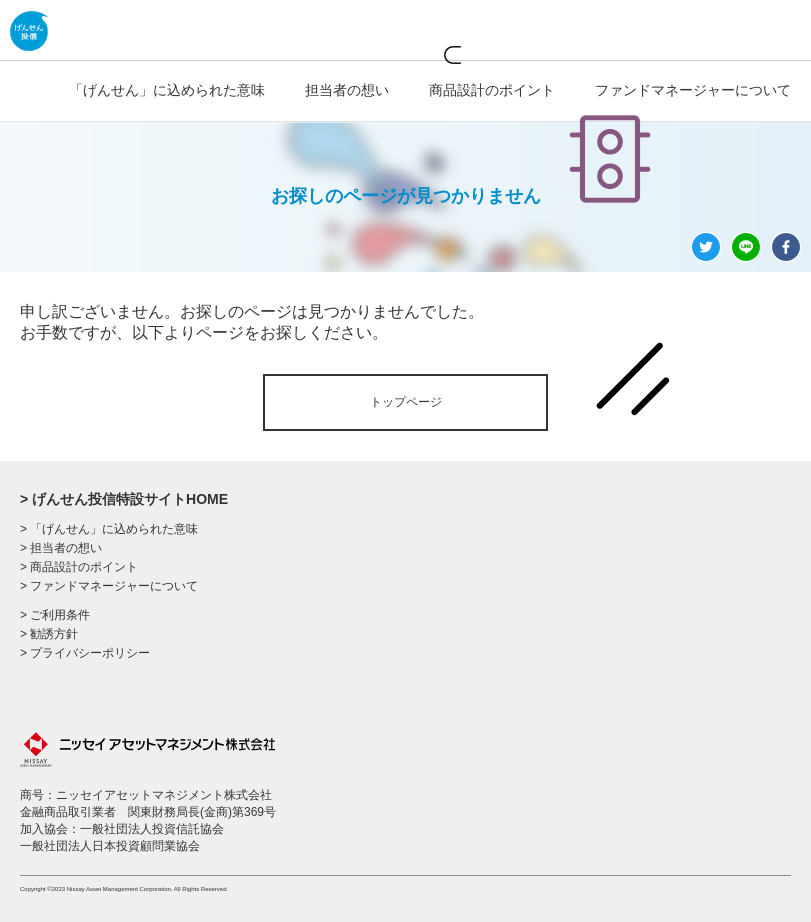 The height and width of the screenshot is (922, 811). I want to click on indicates a proper subset relationship in mathematical notation, so click(453, 55).